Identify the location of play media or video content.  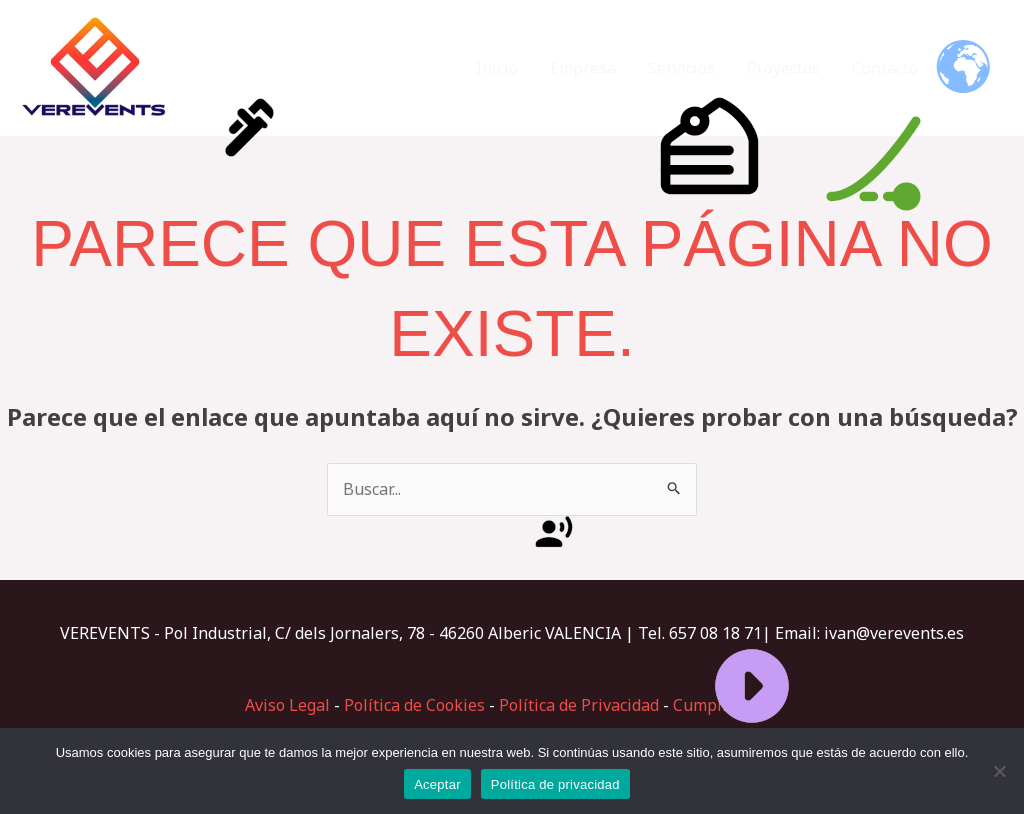
(752, 686).